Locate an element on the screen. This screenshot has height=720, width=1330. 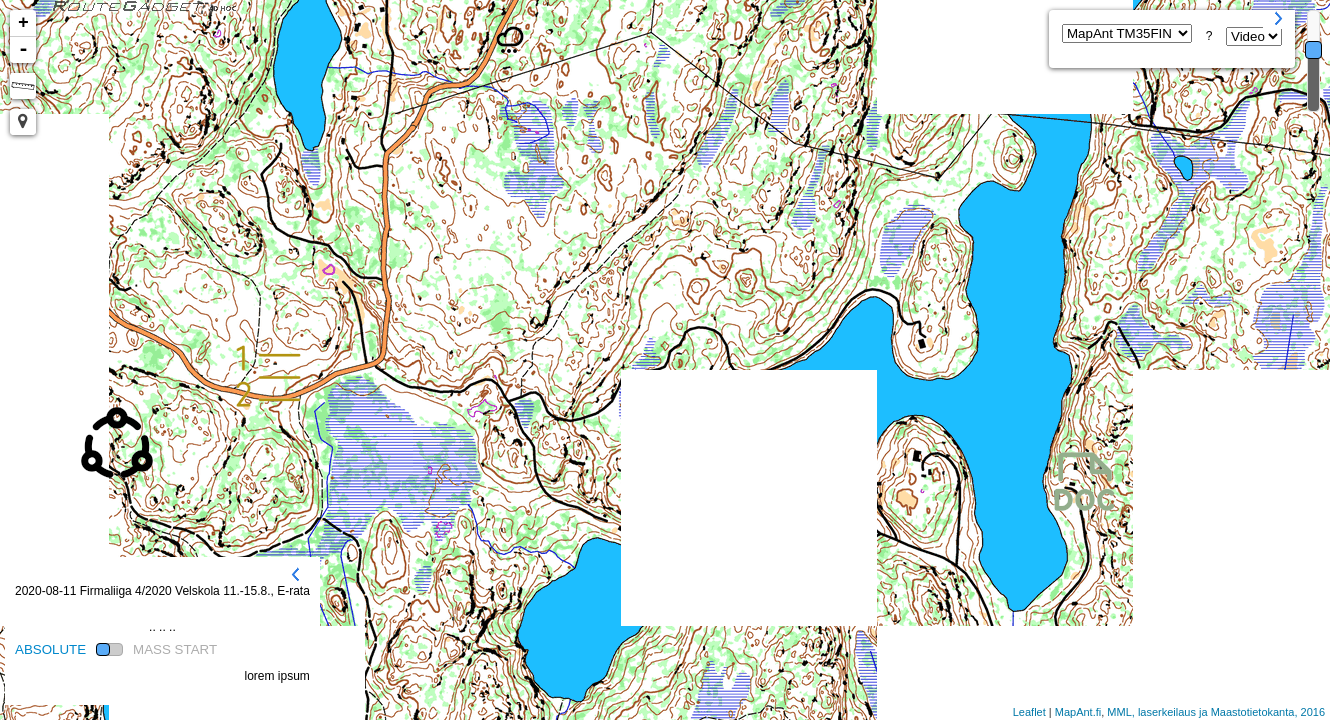
ubuntu operating system logo is located at coordinates (117, 443).